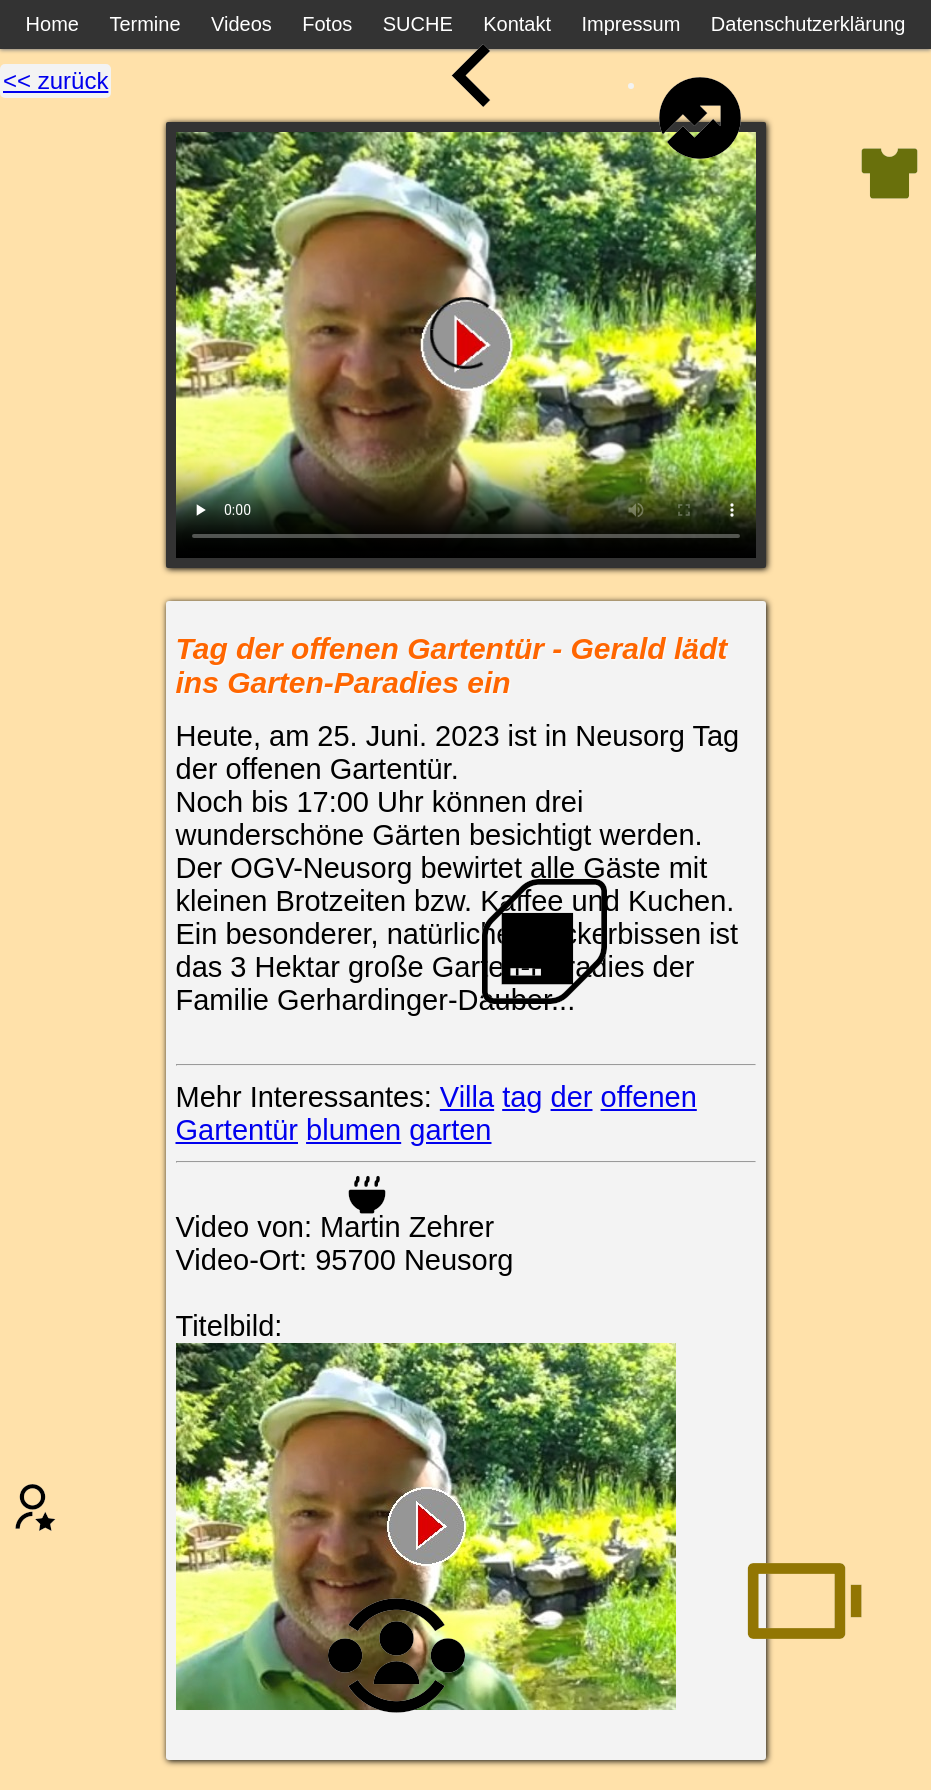 The height and width of the screenshot is (1790, 931). I want to click on view community members, so click(396, 1655).